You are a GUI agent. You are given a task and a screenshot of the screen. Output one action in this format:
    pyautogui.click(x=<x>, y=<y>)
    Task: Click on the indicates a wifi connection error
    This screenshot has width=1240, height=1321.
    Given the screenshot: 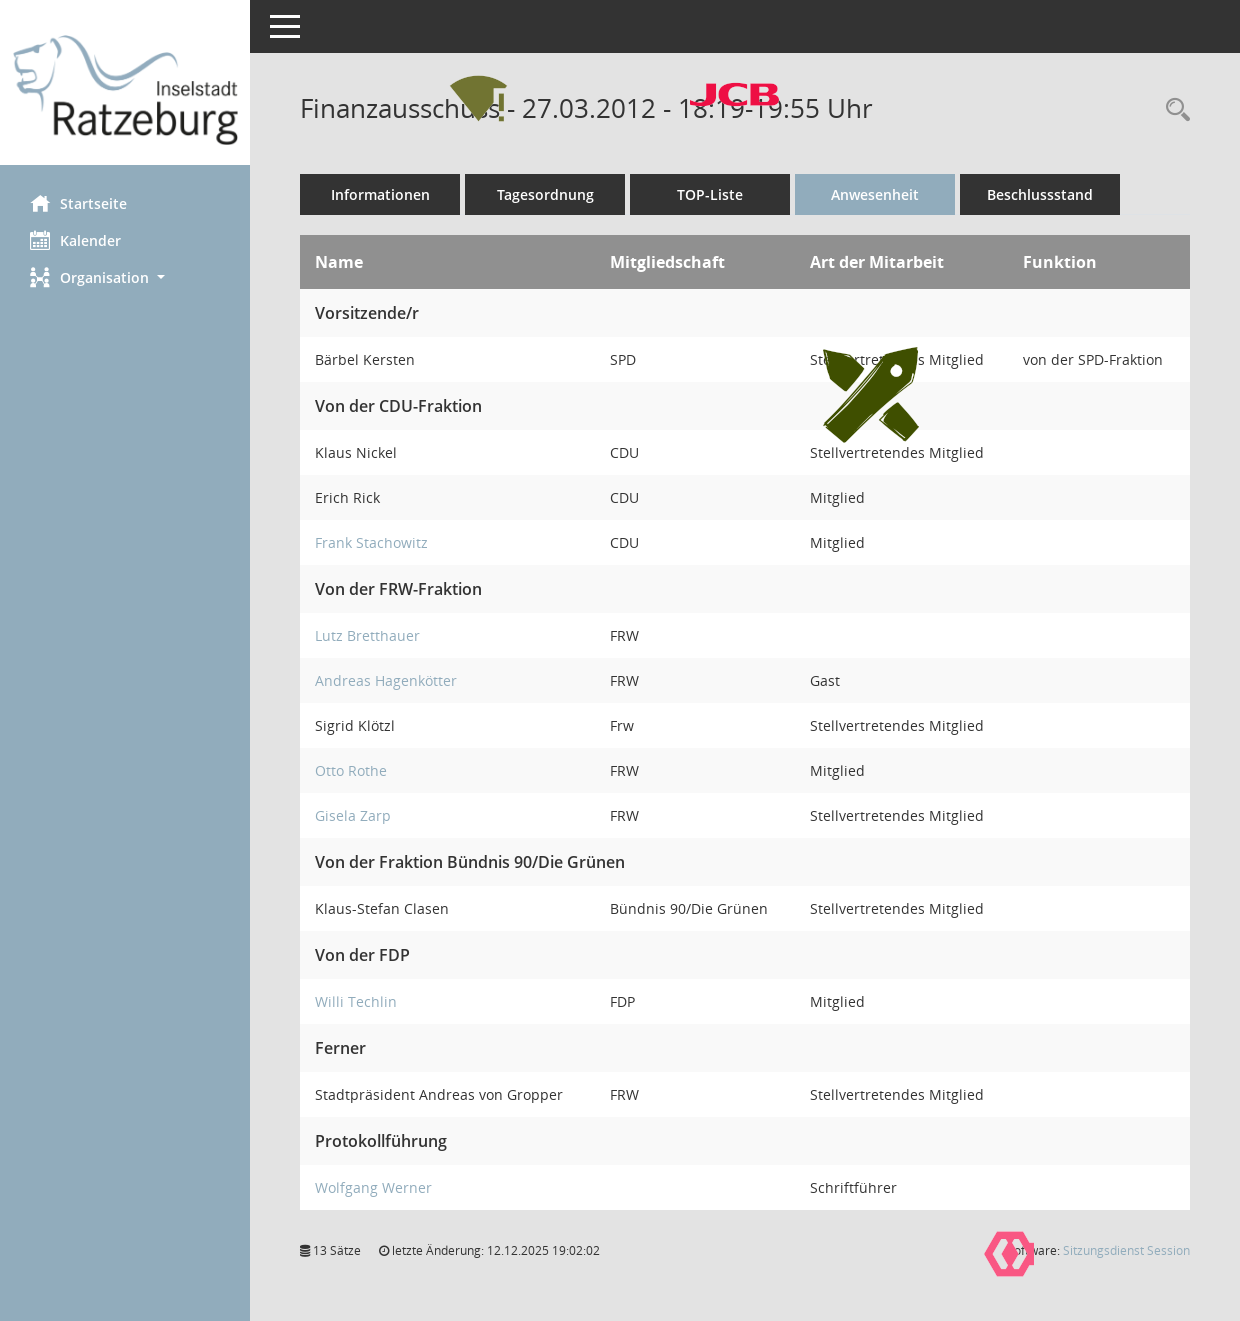 What is the action you would take?
    pyautogui.click(x=478, y=98)
    